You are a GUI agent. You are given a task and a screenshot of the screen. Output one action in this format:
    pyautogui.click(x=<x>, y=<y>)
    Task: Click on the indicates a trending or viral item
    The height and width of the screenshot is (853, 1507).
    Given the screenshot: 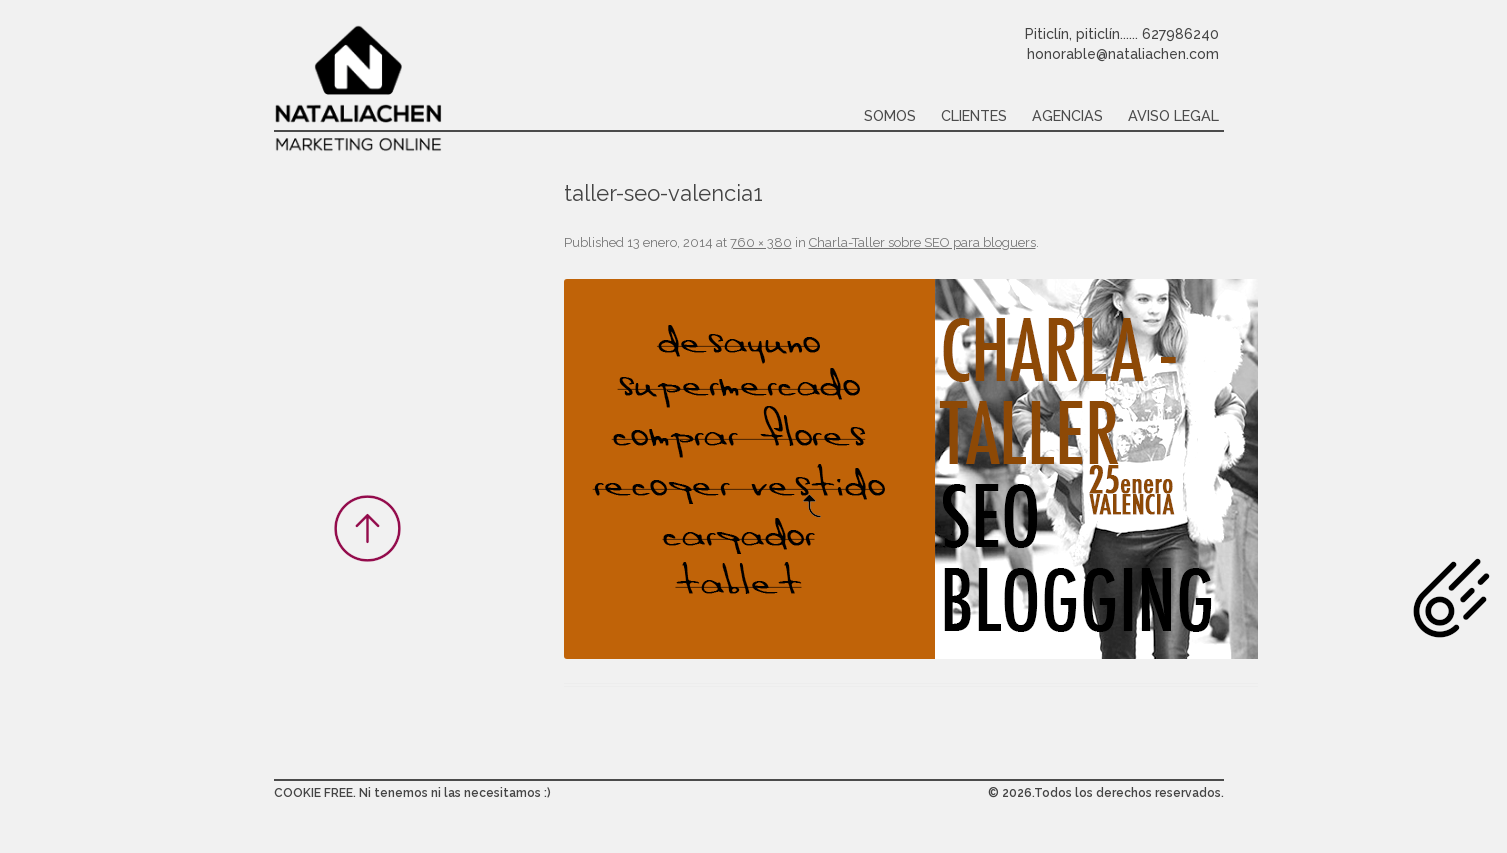 What is the action you would take?
    pyautogui.click(x=1451, y=599)
    